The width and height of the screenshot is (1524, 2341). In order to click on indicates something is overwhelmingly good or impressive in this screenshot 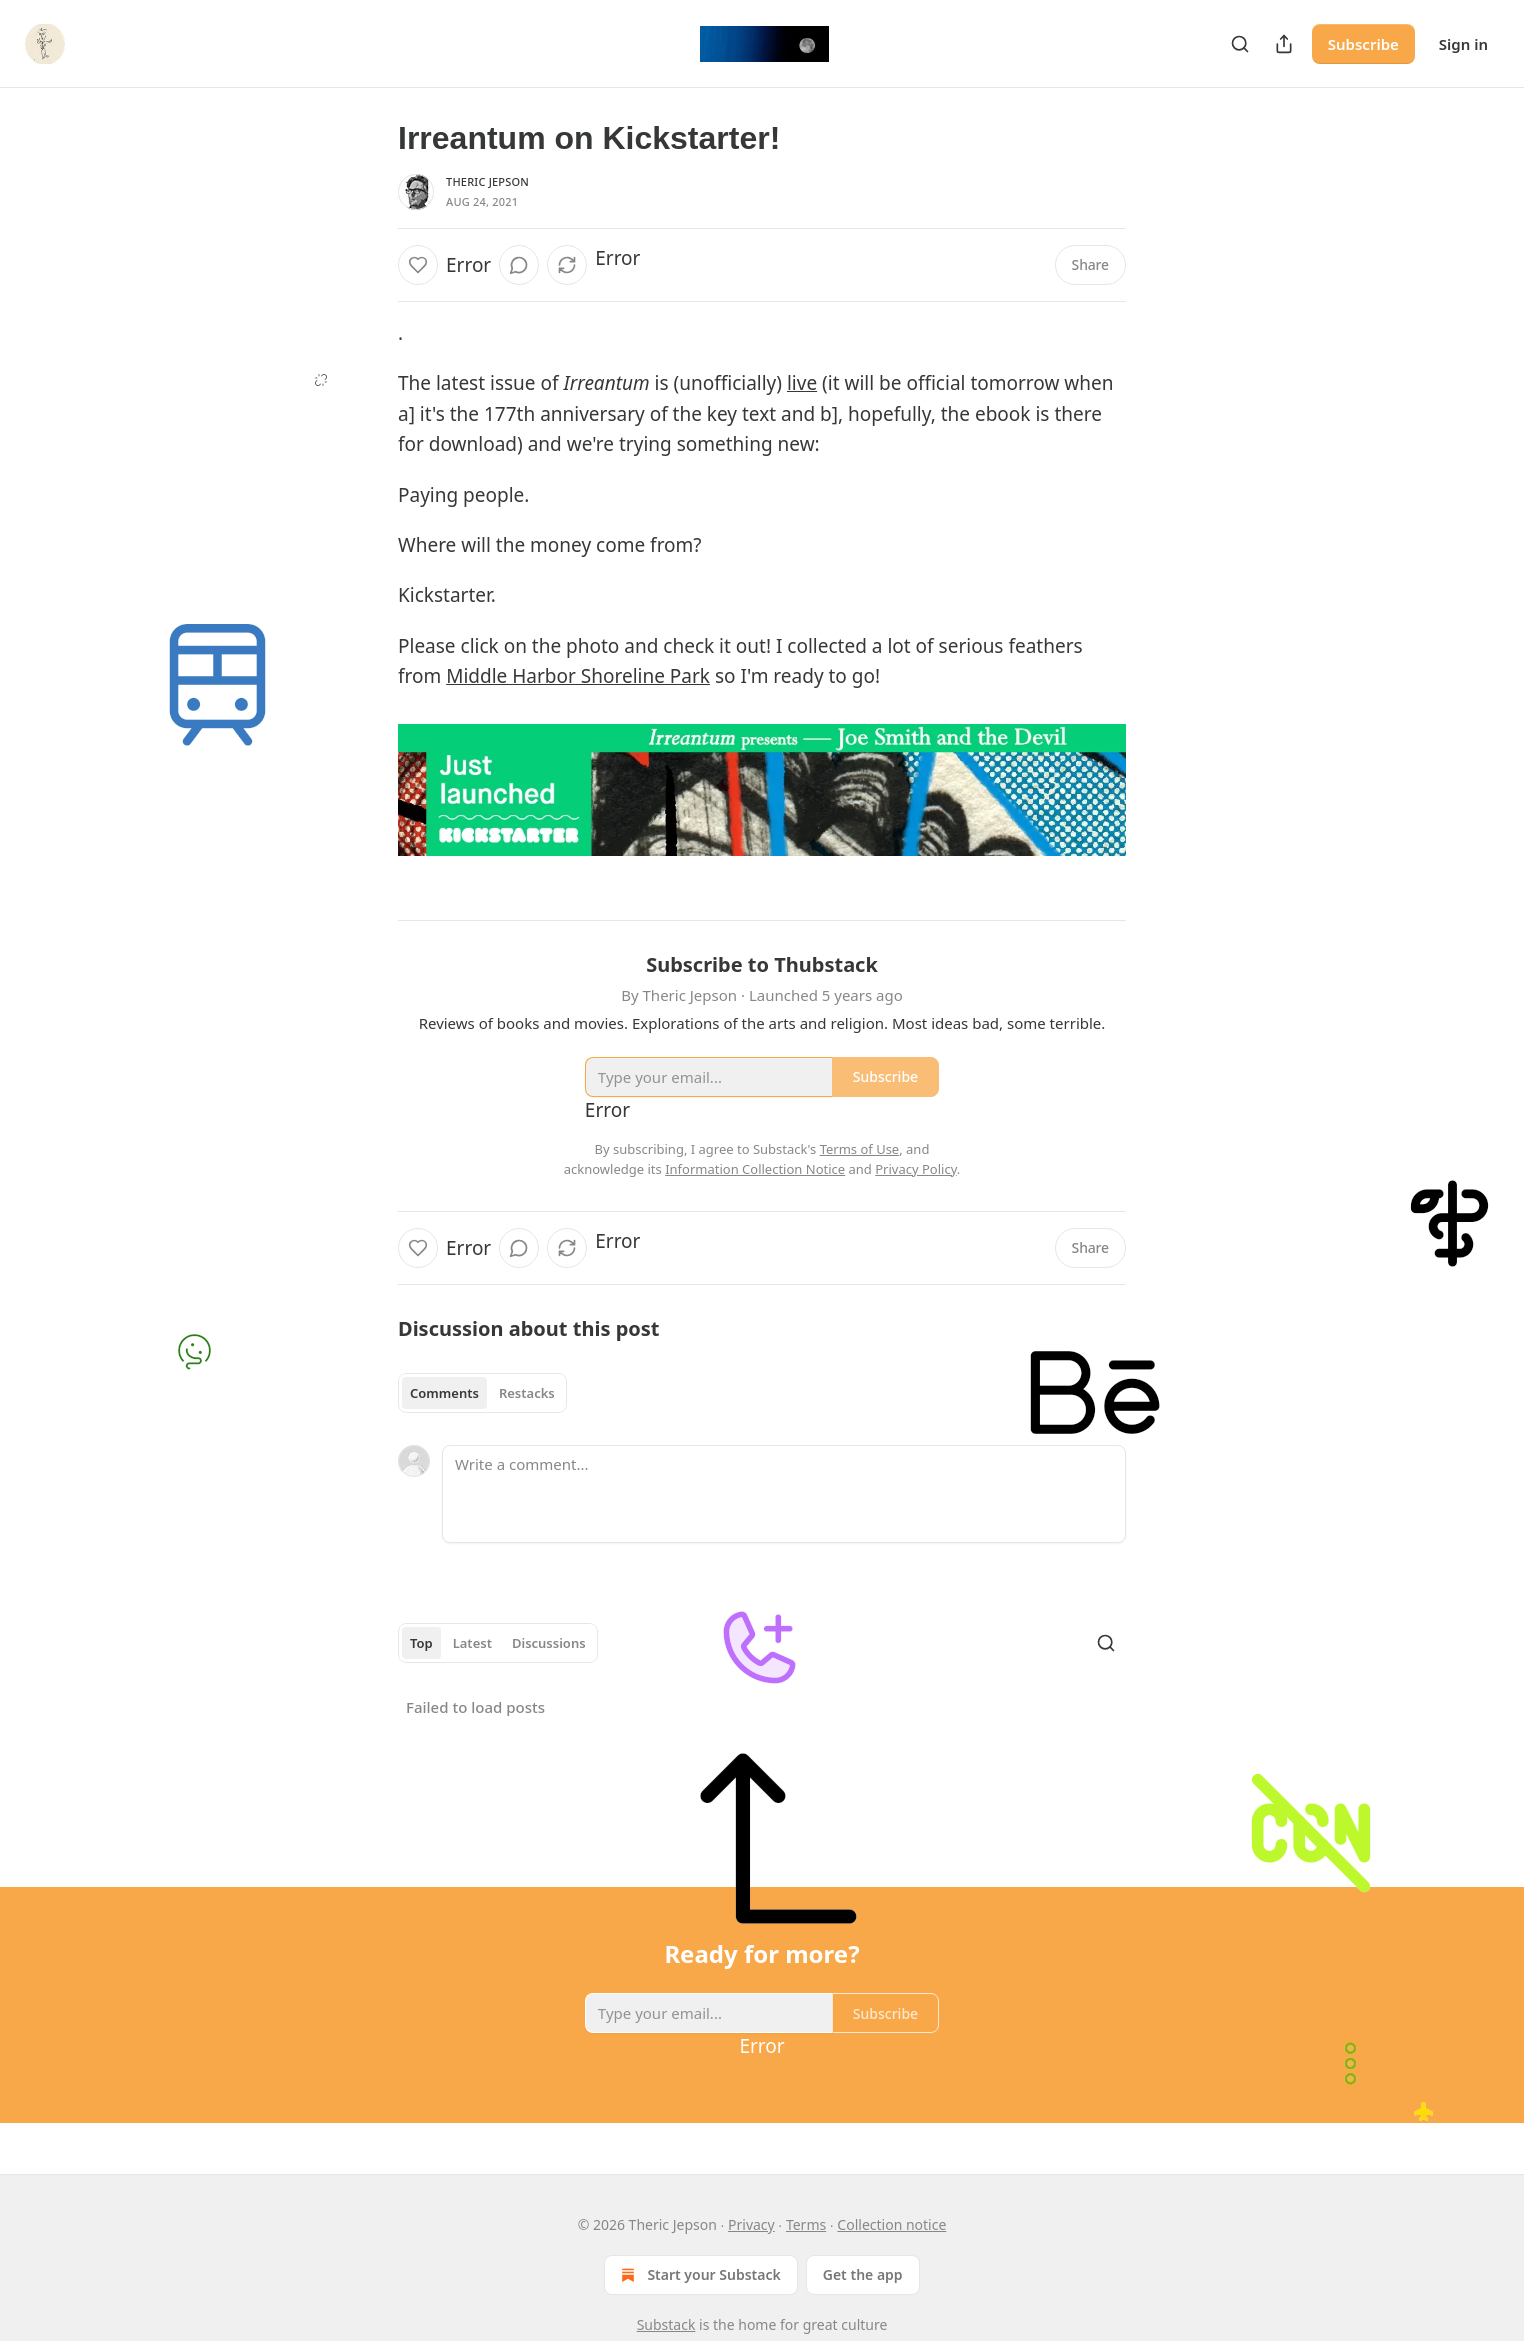, I will do `click(194, 1350)`.